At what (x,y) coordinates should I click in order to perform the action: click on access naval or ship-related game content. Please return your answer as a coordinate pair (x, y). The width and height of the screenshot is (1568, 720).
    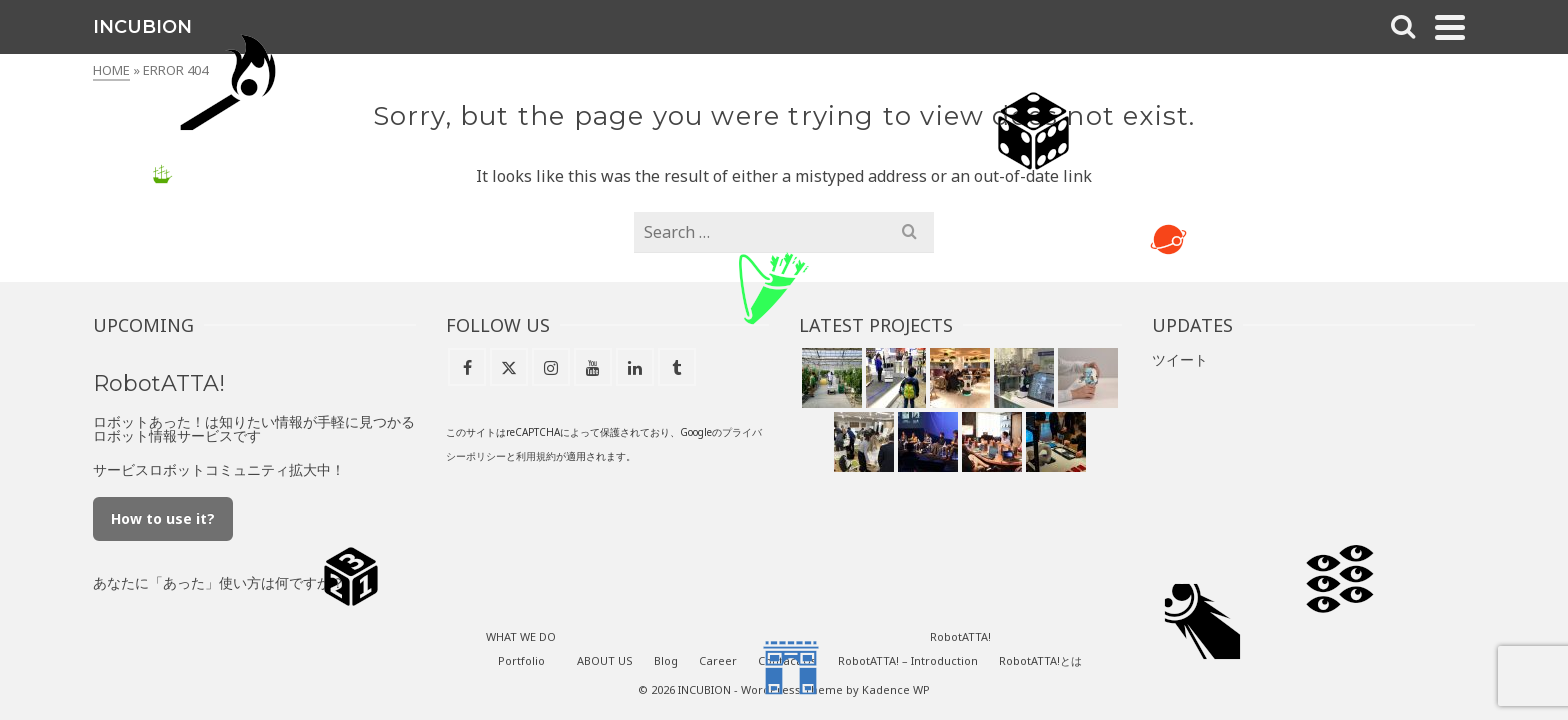
    Looking at the image, I should click on (162, 174).